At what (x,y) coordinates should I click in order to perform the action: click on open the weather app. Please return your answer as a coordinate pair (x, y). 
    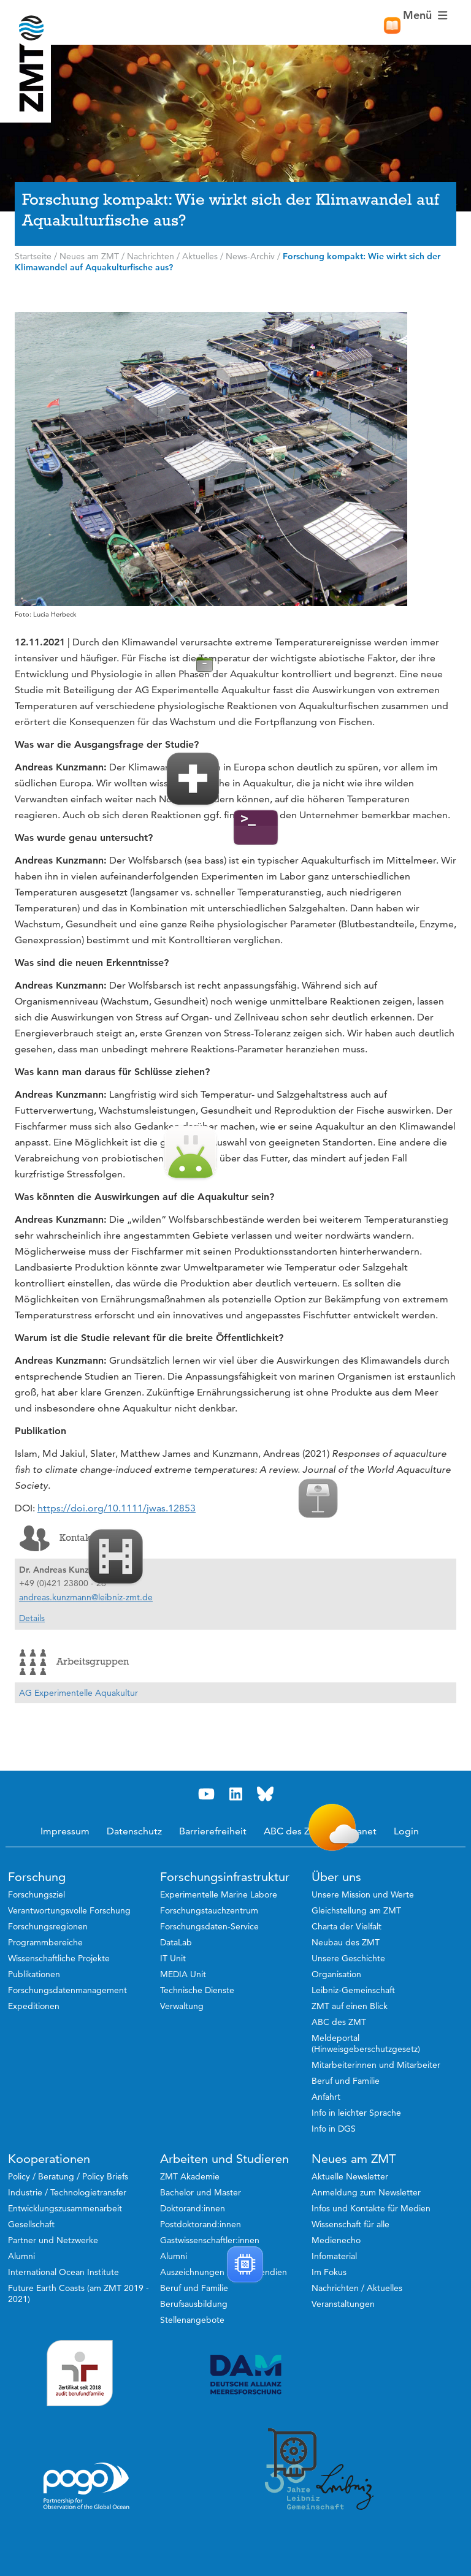
    Looking at the image, I should click on (332, 1827).